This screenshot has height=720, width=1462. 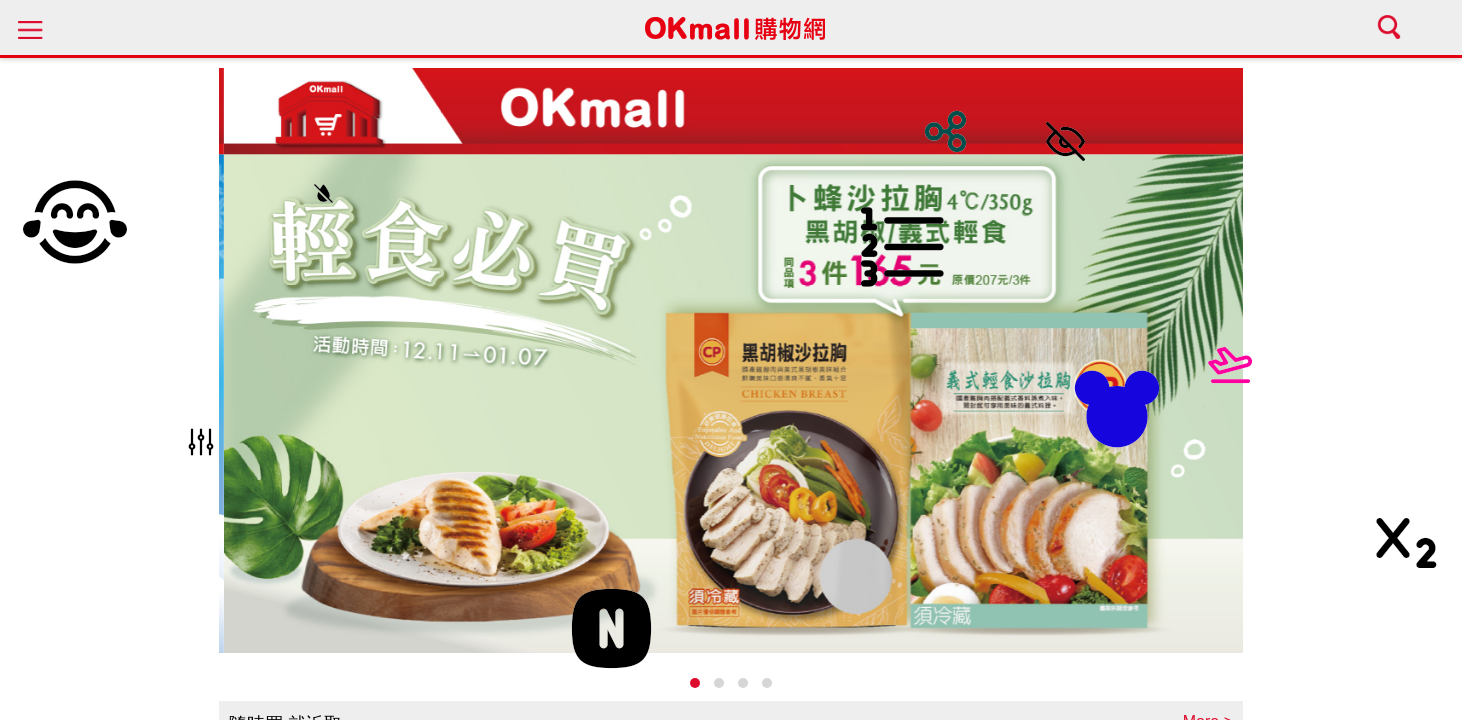 What do you see at coordinates (323, 193) in the screenshot?
I see `disable water or liquid detection` at bounding box center [323, 193].